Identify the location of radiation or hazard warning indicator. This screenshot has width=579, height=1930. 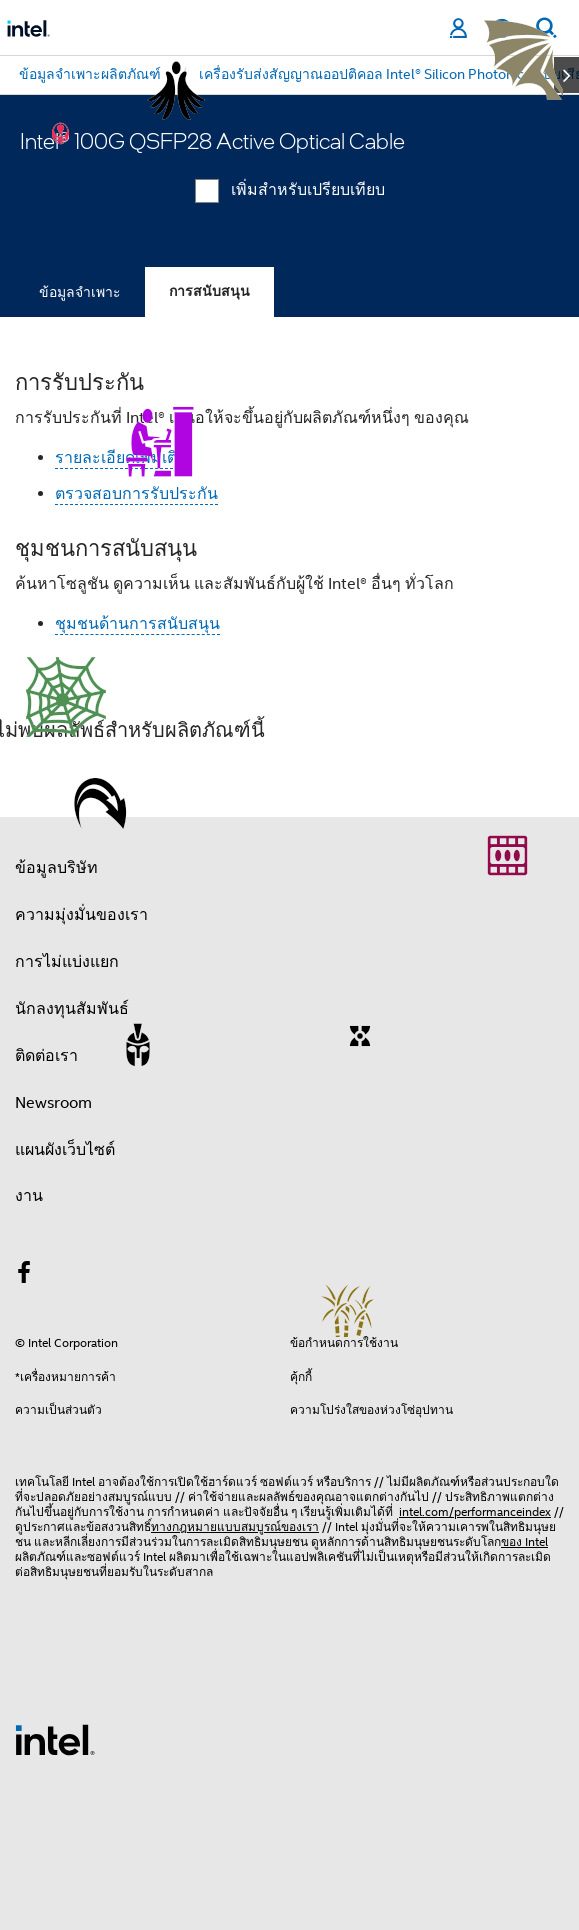
(360, 1036).